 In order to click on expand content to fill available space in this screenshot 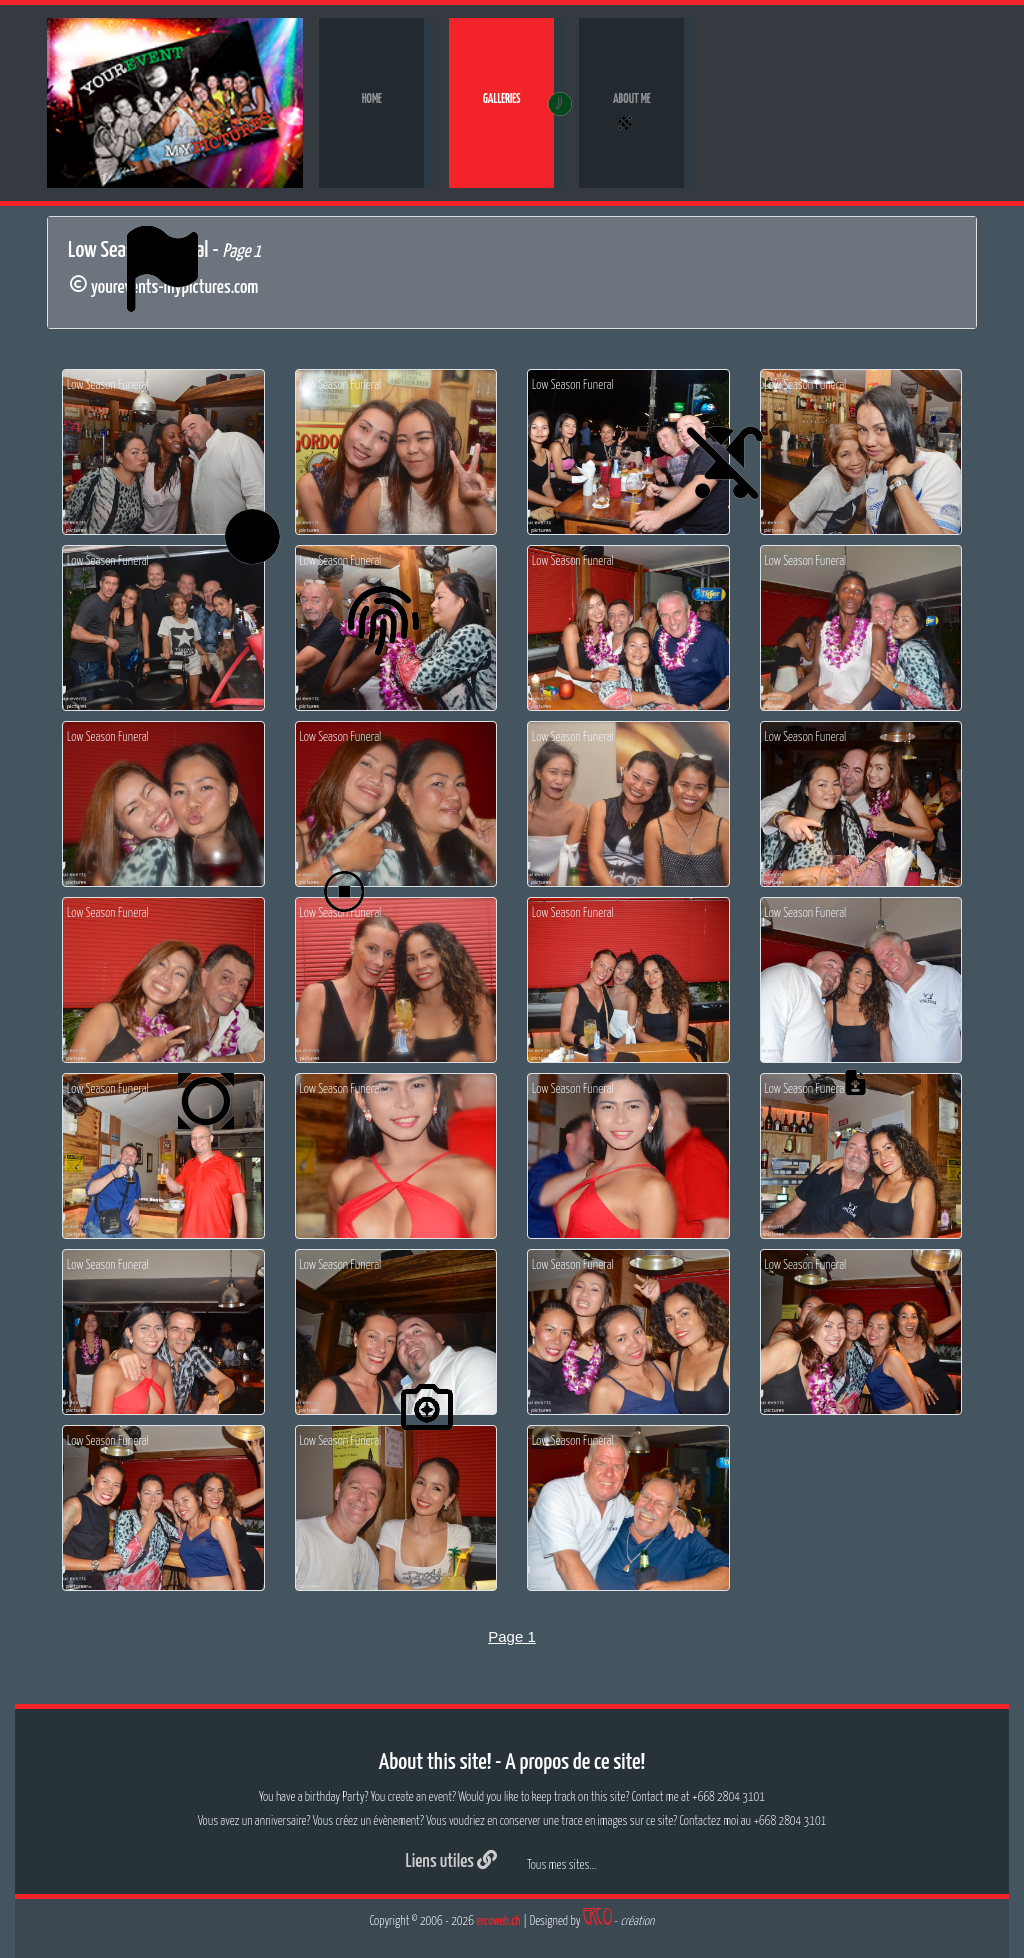, I will do `click(206, 1101)`.